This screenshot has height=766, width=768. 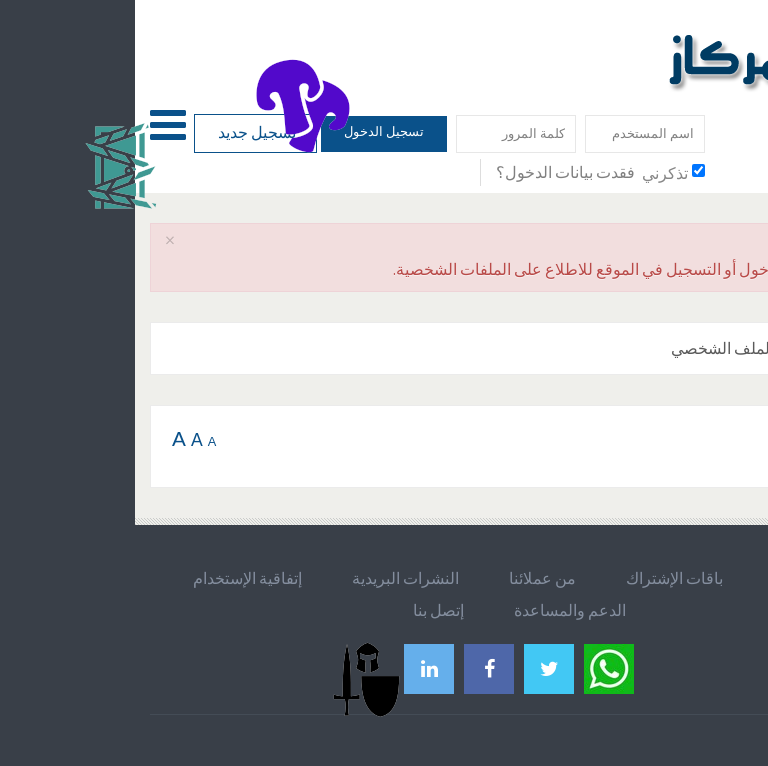 What do you see at coordinates (366, 680) in the screenshot?
I see `access your equipment or inventory` at bounding box center [366, 680].